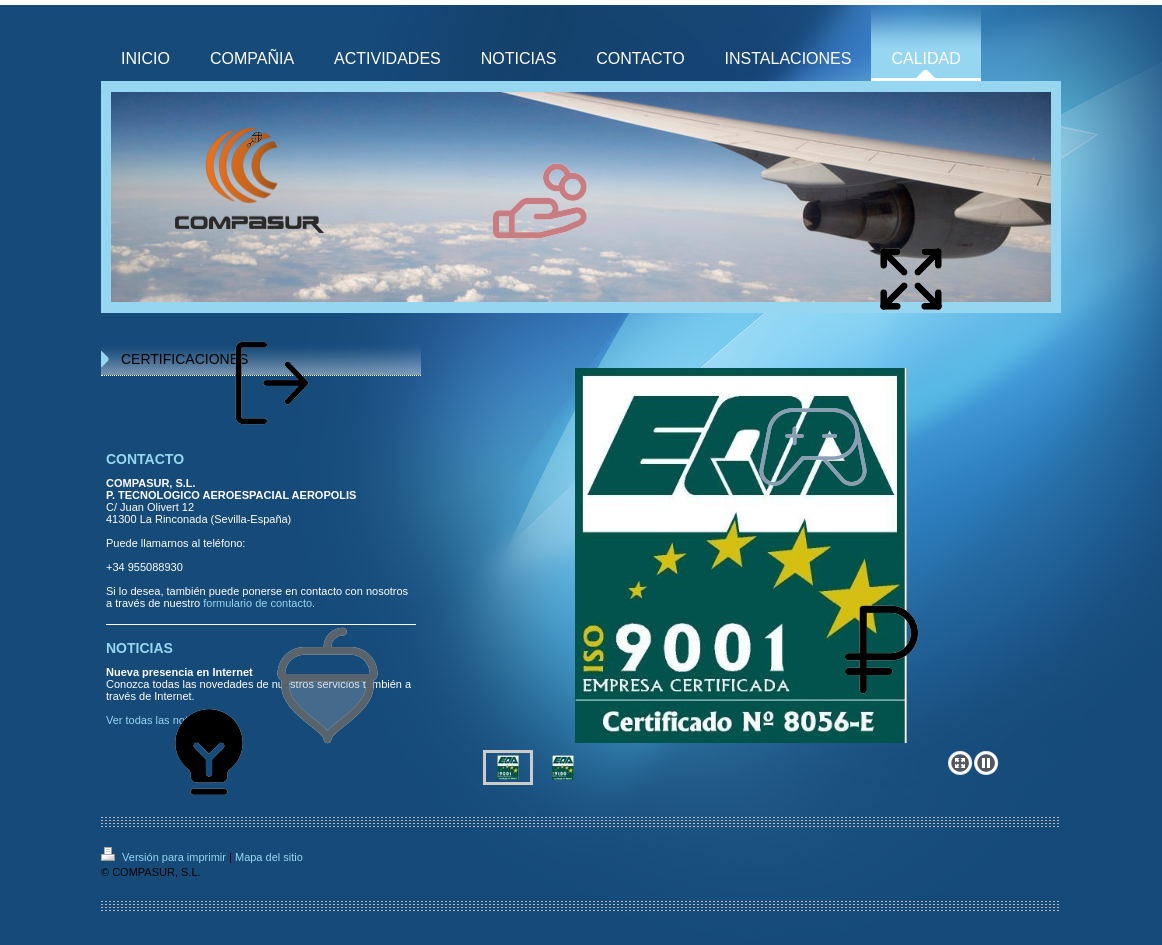 This screenshot has width=1162, height=945. What do you see at coordinates (254, 140) in the screenshot?
I see `access tennis or racquet sports features` at bounding box center [254, 140].